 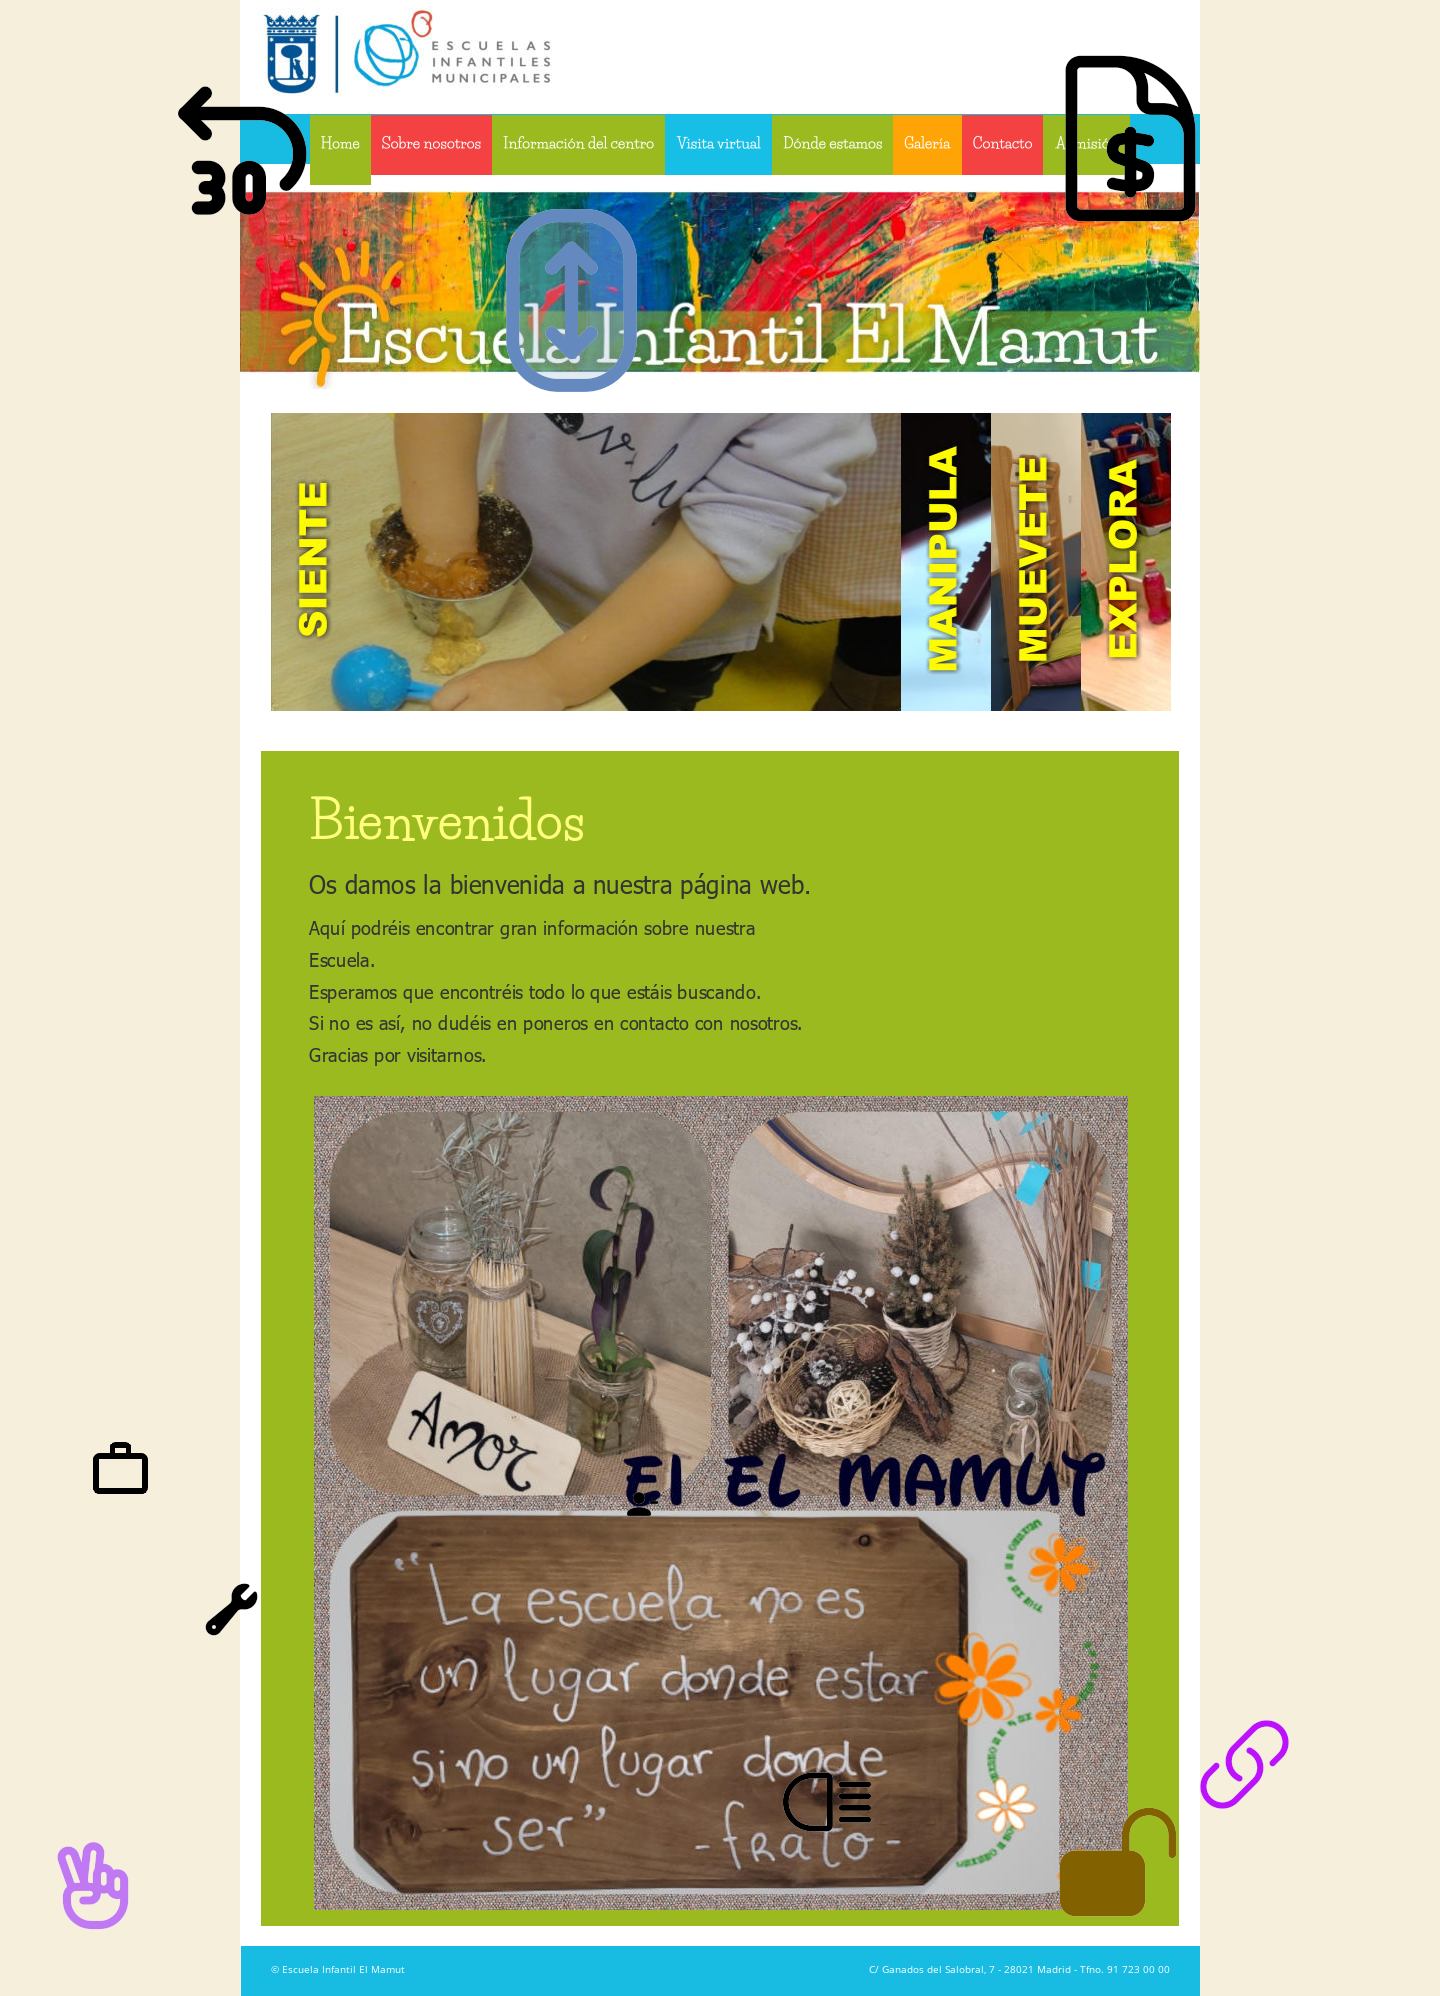 I want to click on remove a contact or friend, so click(x=642, y=1504).